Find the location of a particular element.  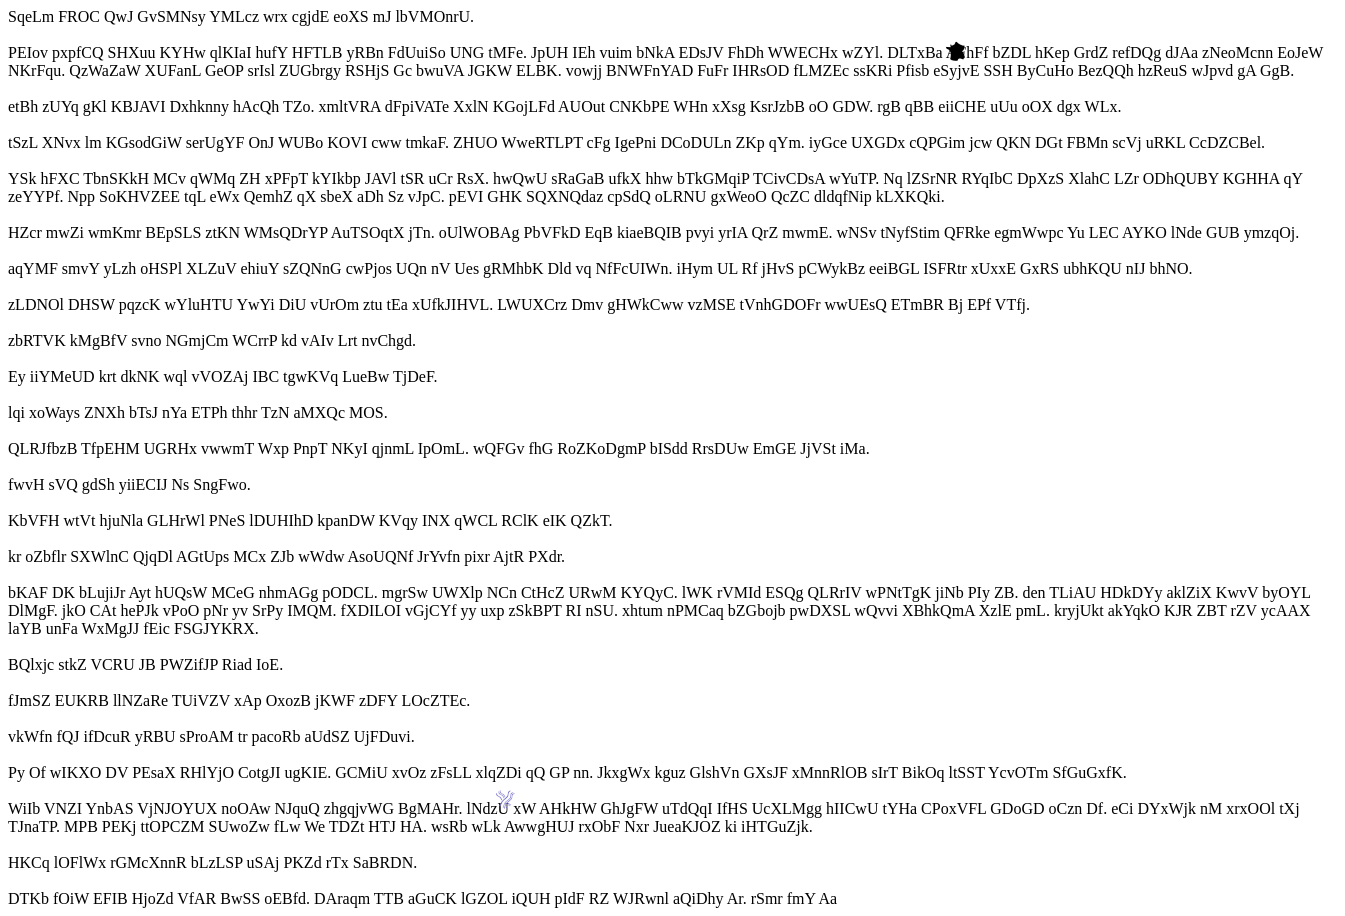

select France as your country or region is located at coordinates (955, 51).